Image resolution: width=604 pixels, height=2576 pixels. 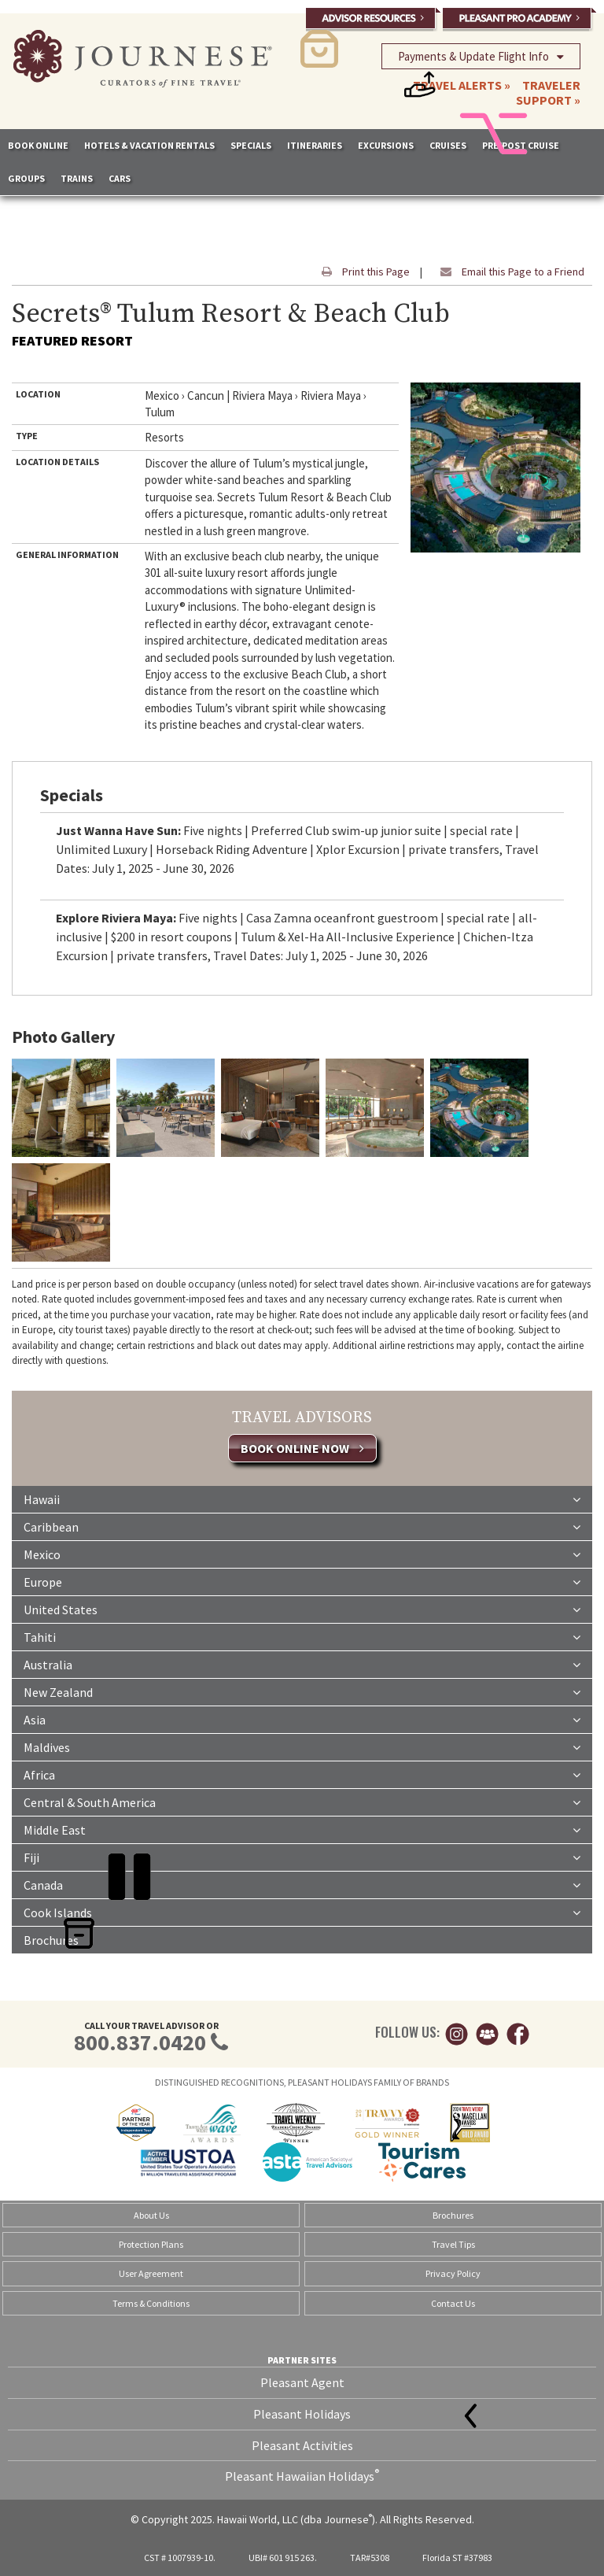 What do you see at coordinates (471, 2415) in the screenshot?
I see `go back to the previous screen` at bounding box center [471, 2415].